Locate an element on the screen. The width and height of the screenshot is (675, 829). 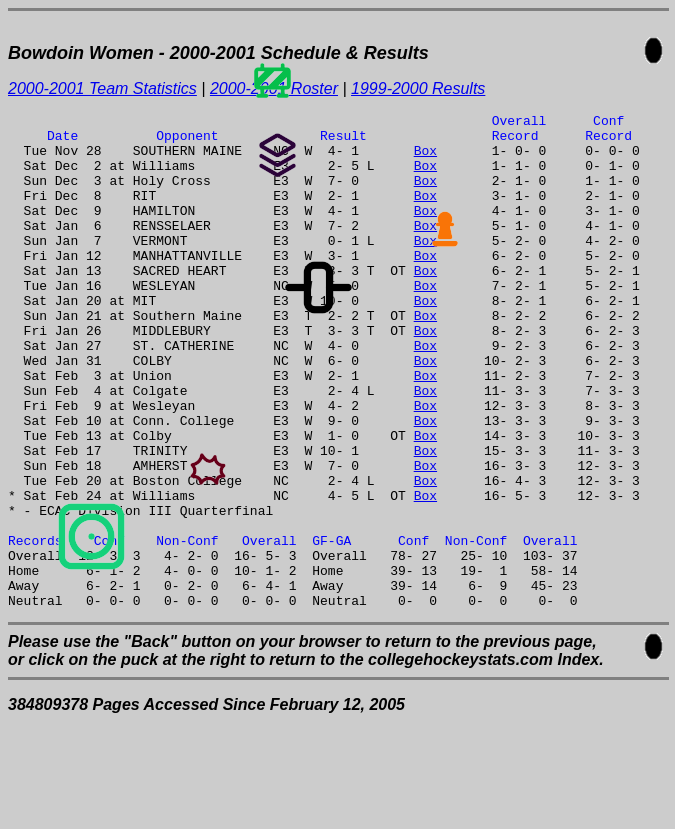
view stacked layers or items is located at coordinates (277, 155).